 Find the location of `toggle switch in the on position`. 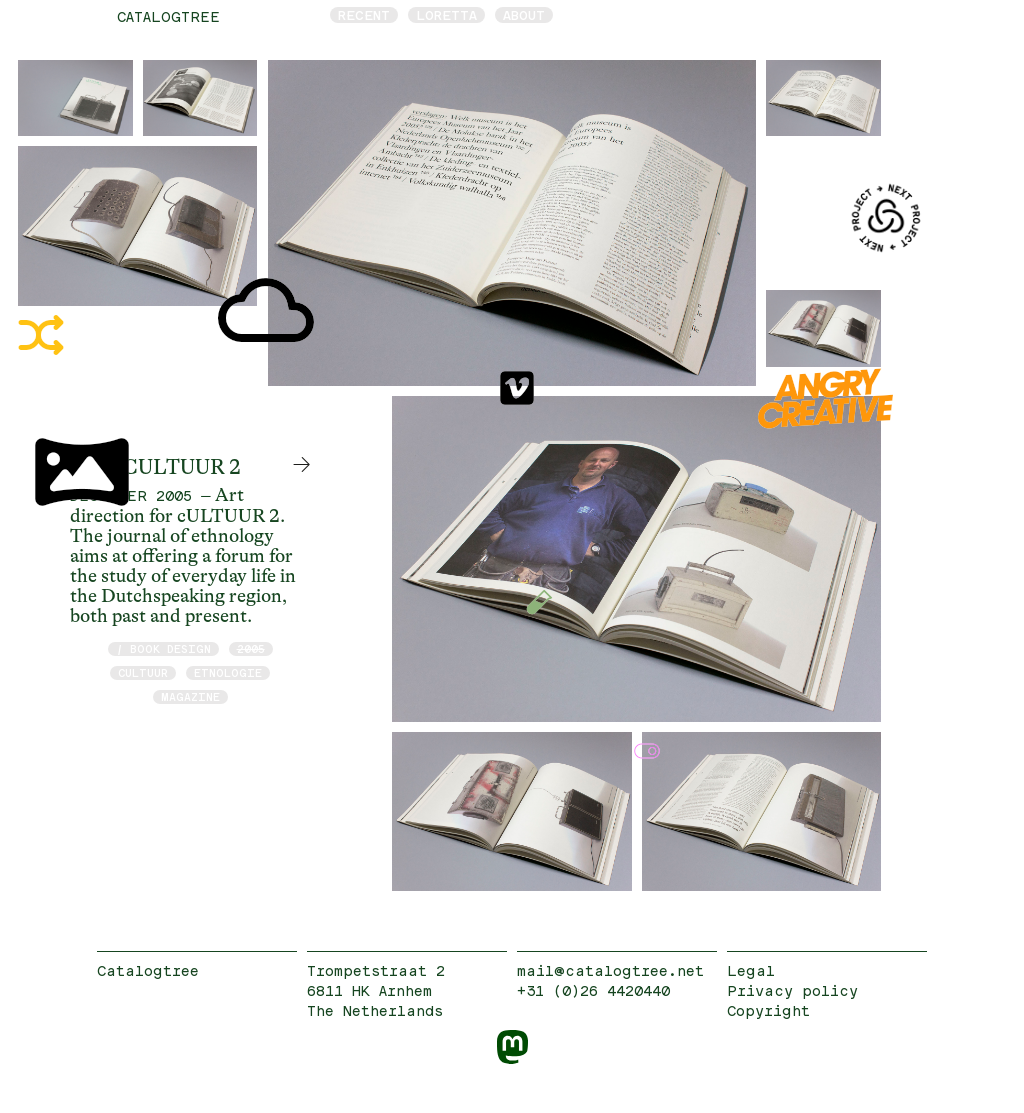

toggle switch in the on position is located at coordinates (647, 751).